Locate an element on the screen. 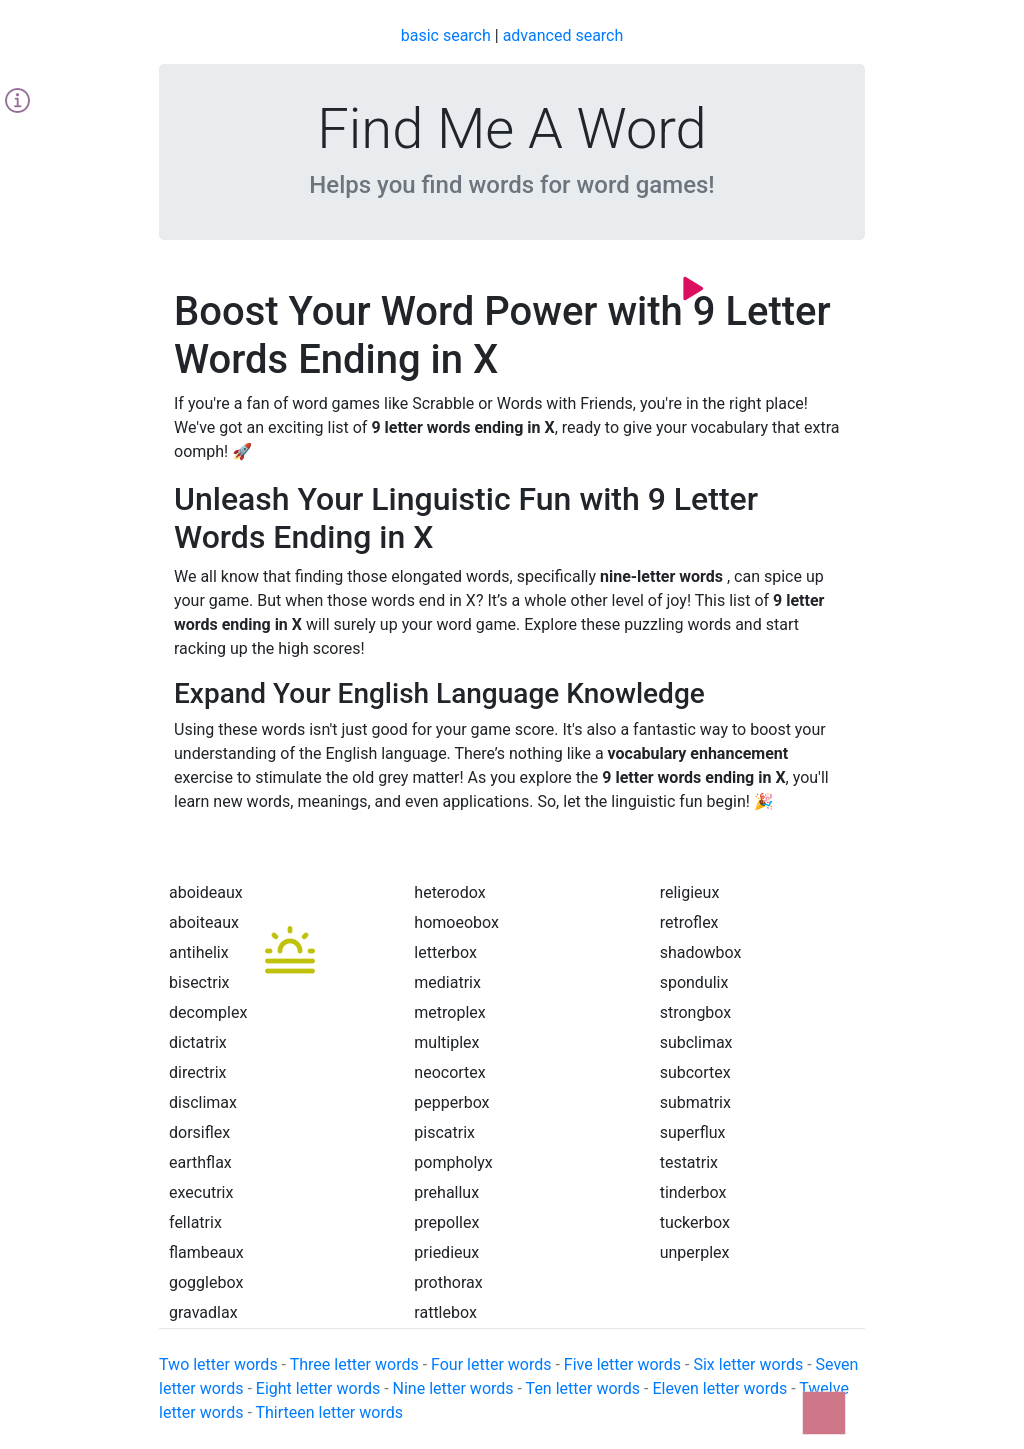 This screenshot has width=1024, height=1449. indicates hazy or foggy weather conditions is located at coordinates (290, 951).